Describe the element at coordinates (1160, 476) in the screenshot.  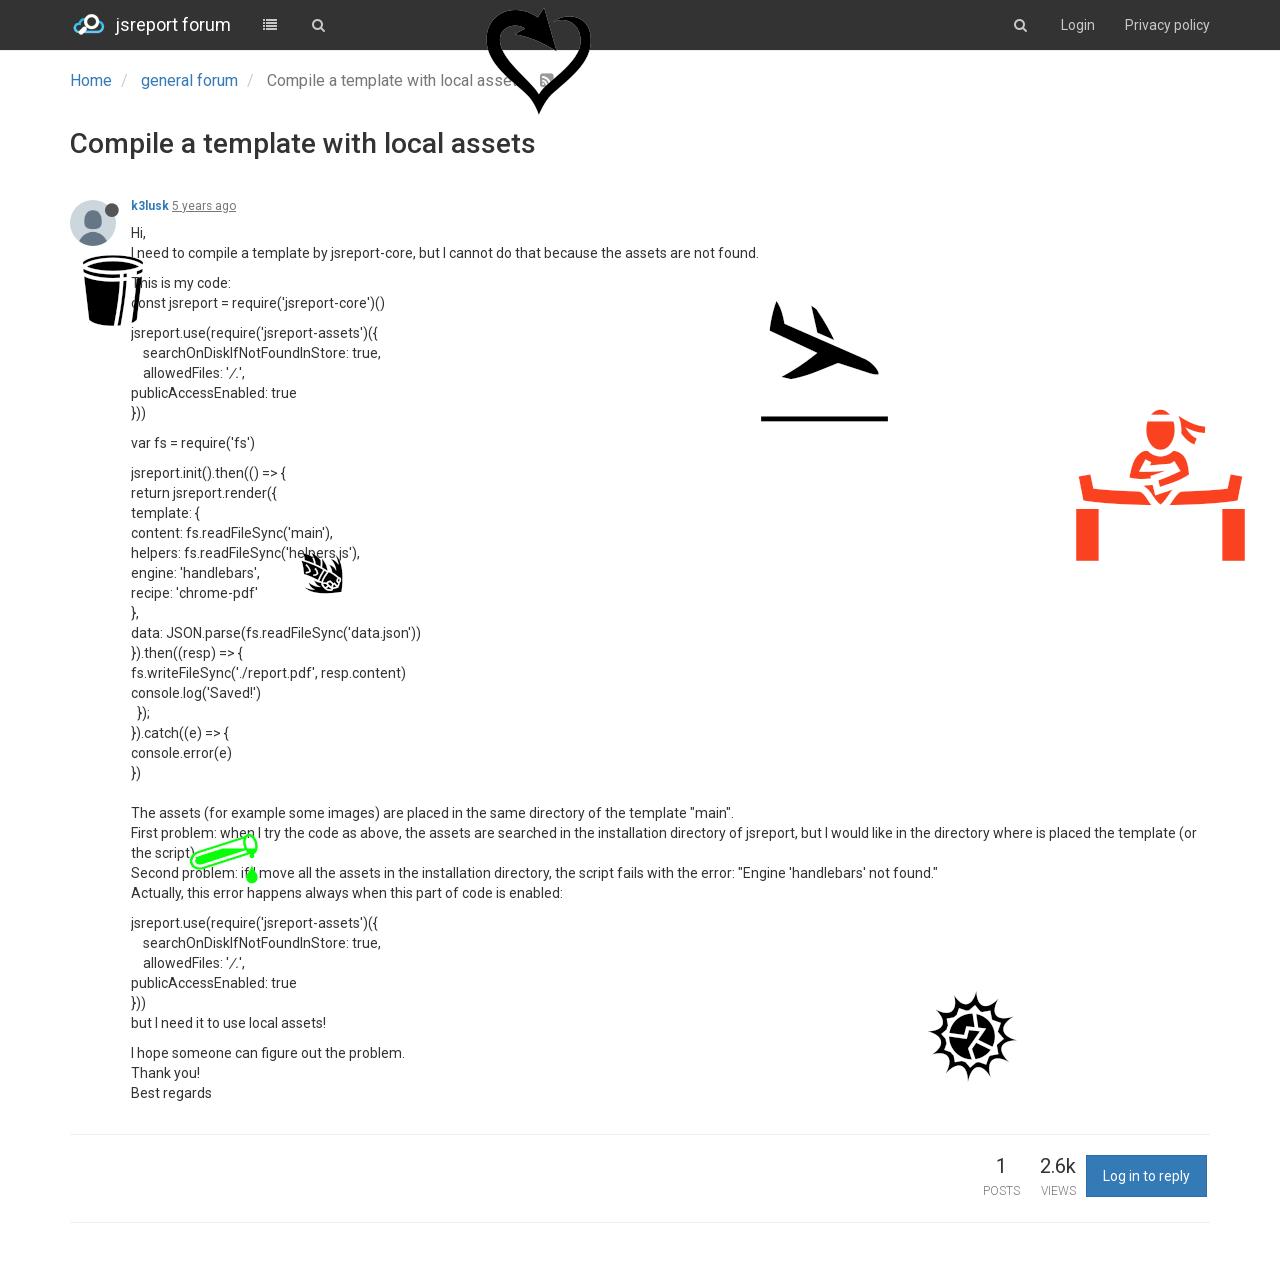
I see `flexibility or stretching exercise option` at that location.